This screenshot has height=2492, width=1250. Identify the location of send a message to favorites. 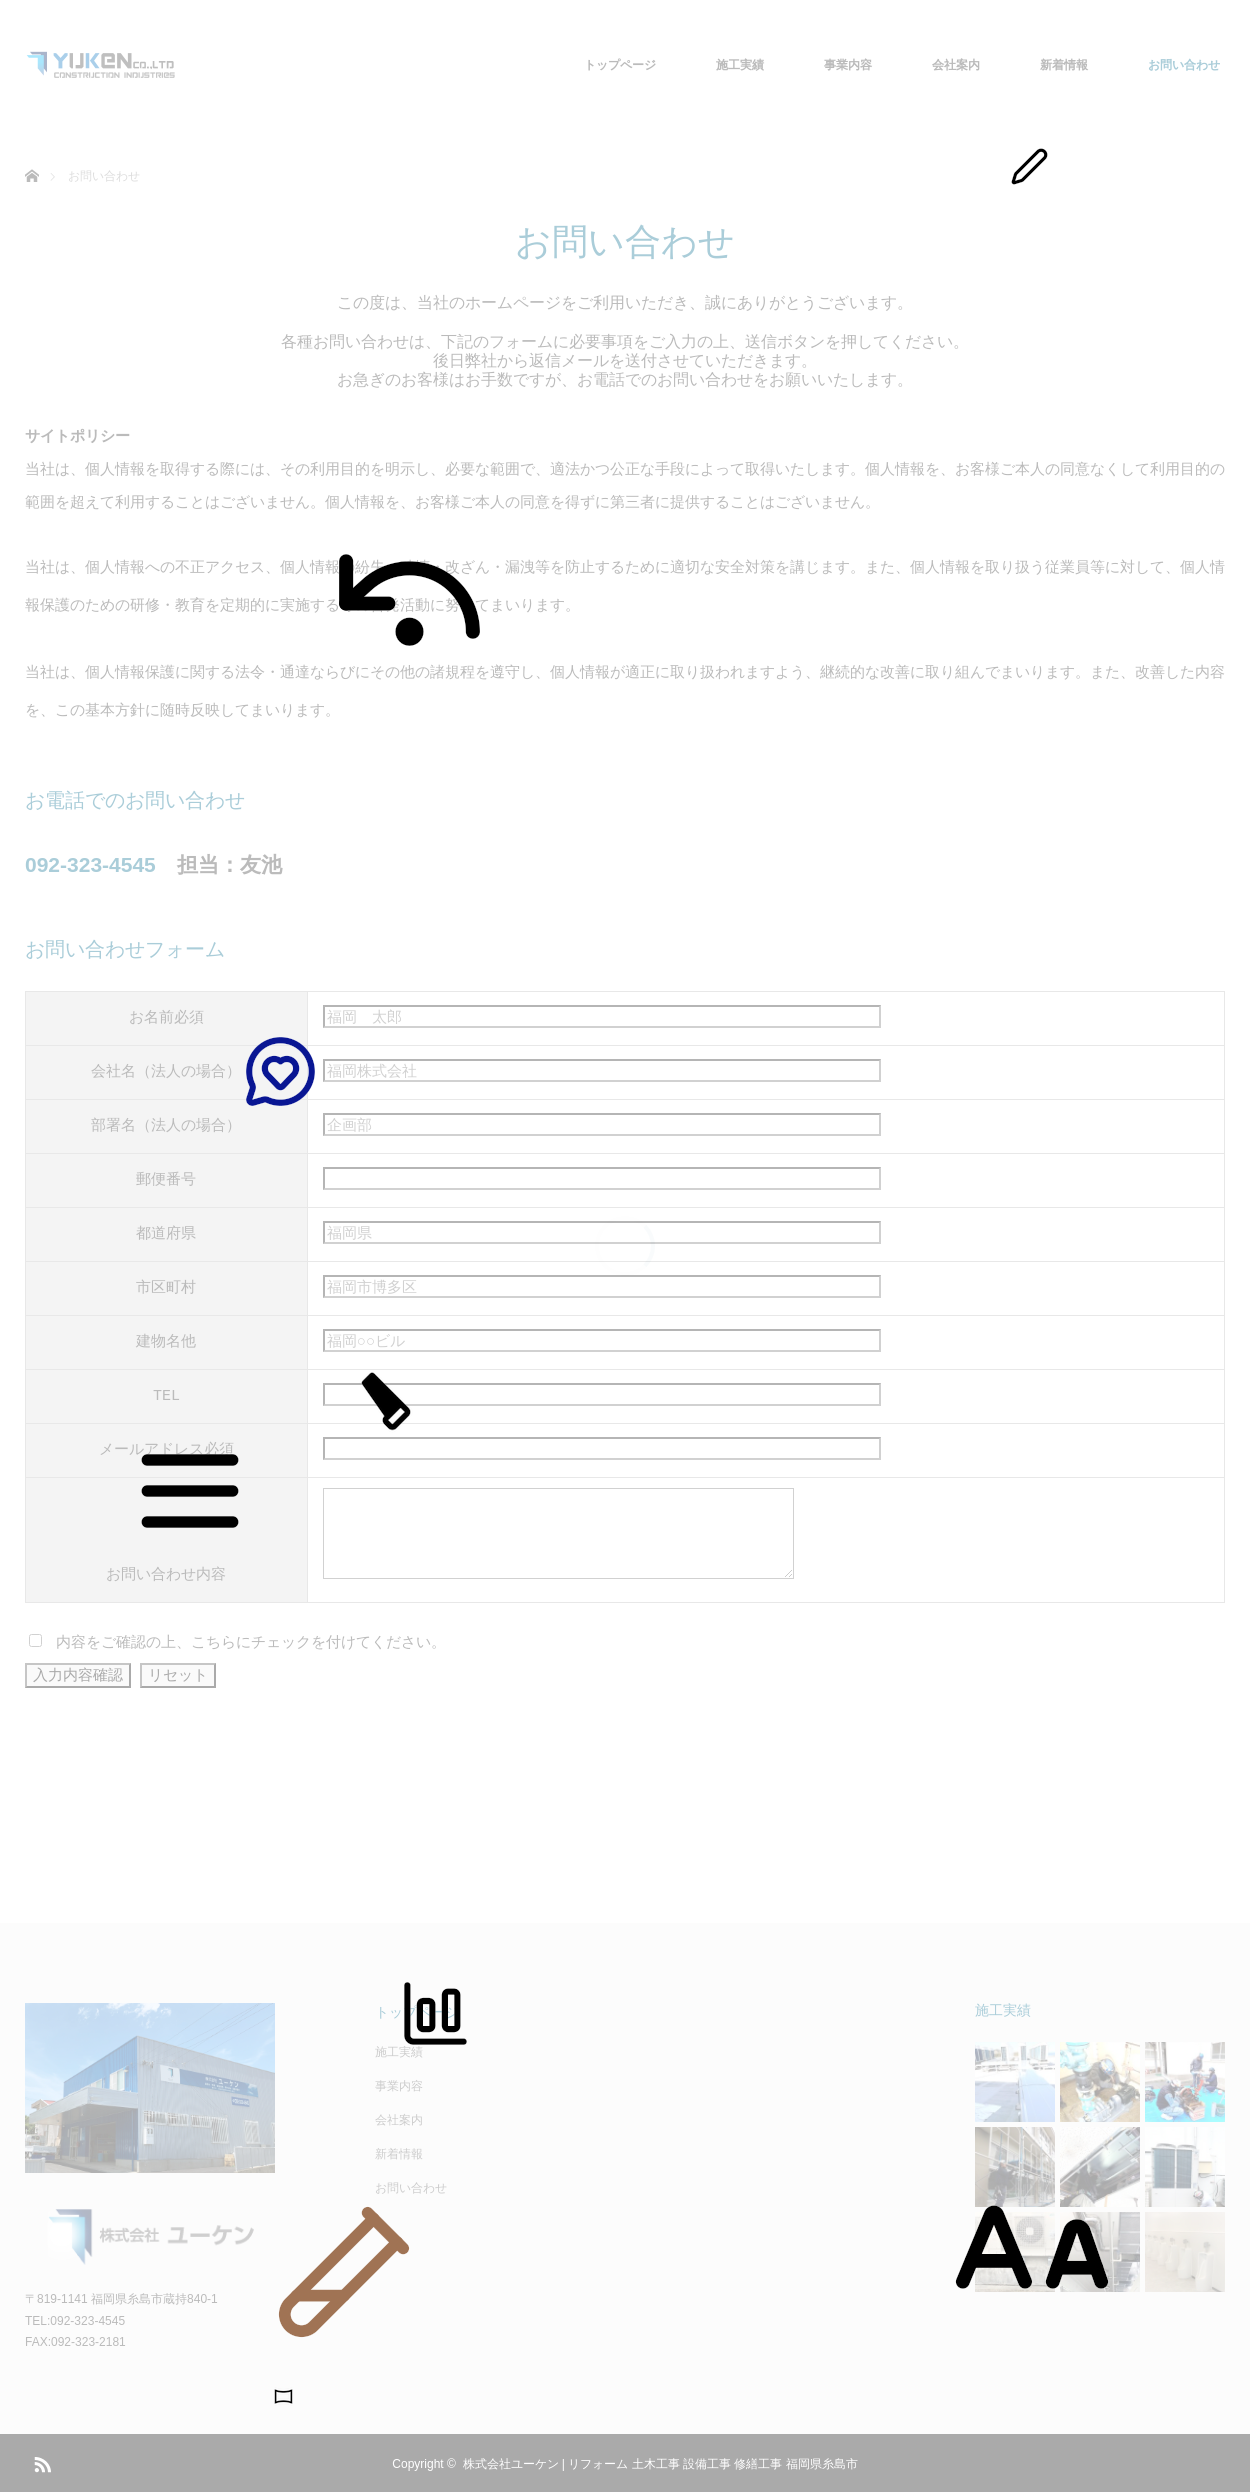
(280, 1071).